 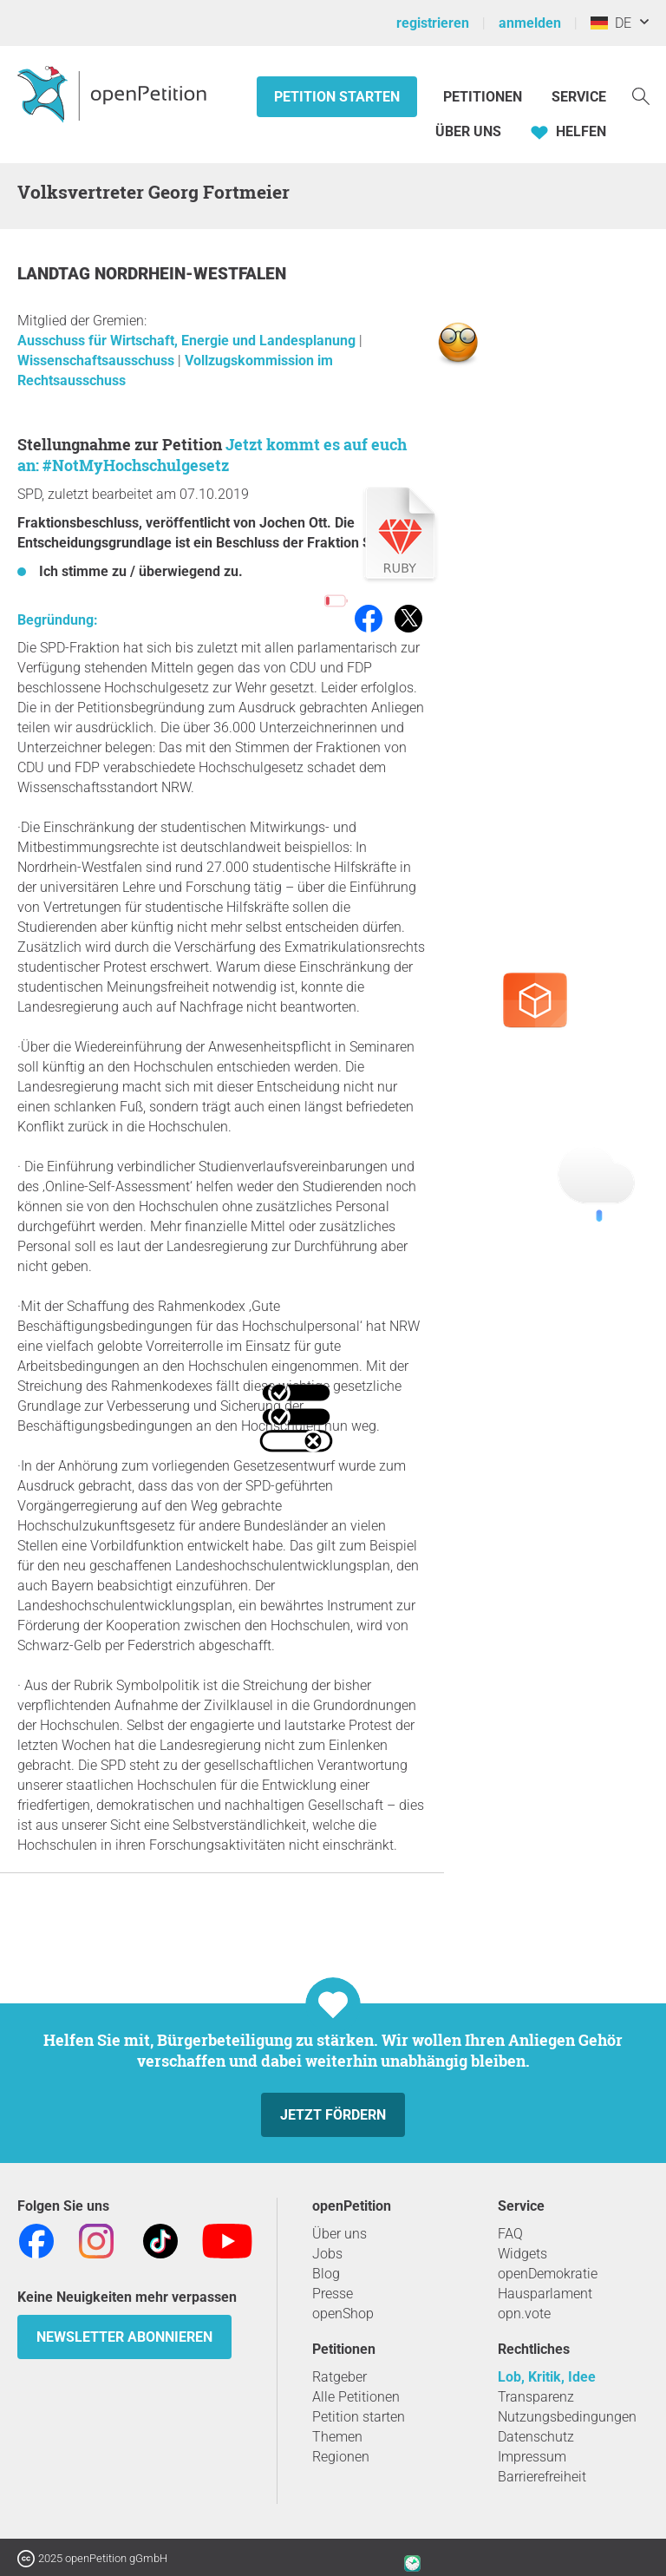 What do you see at coordinates (412, 2563) in the screenshot?
I see `open kapow time tracking app` at bounding box center [412, 2563].